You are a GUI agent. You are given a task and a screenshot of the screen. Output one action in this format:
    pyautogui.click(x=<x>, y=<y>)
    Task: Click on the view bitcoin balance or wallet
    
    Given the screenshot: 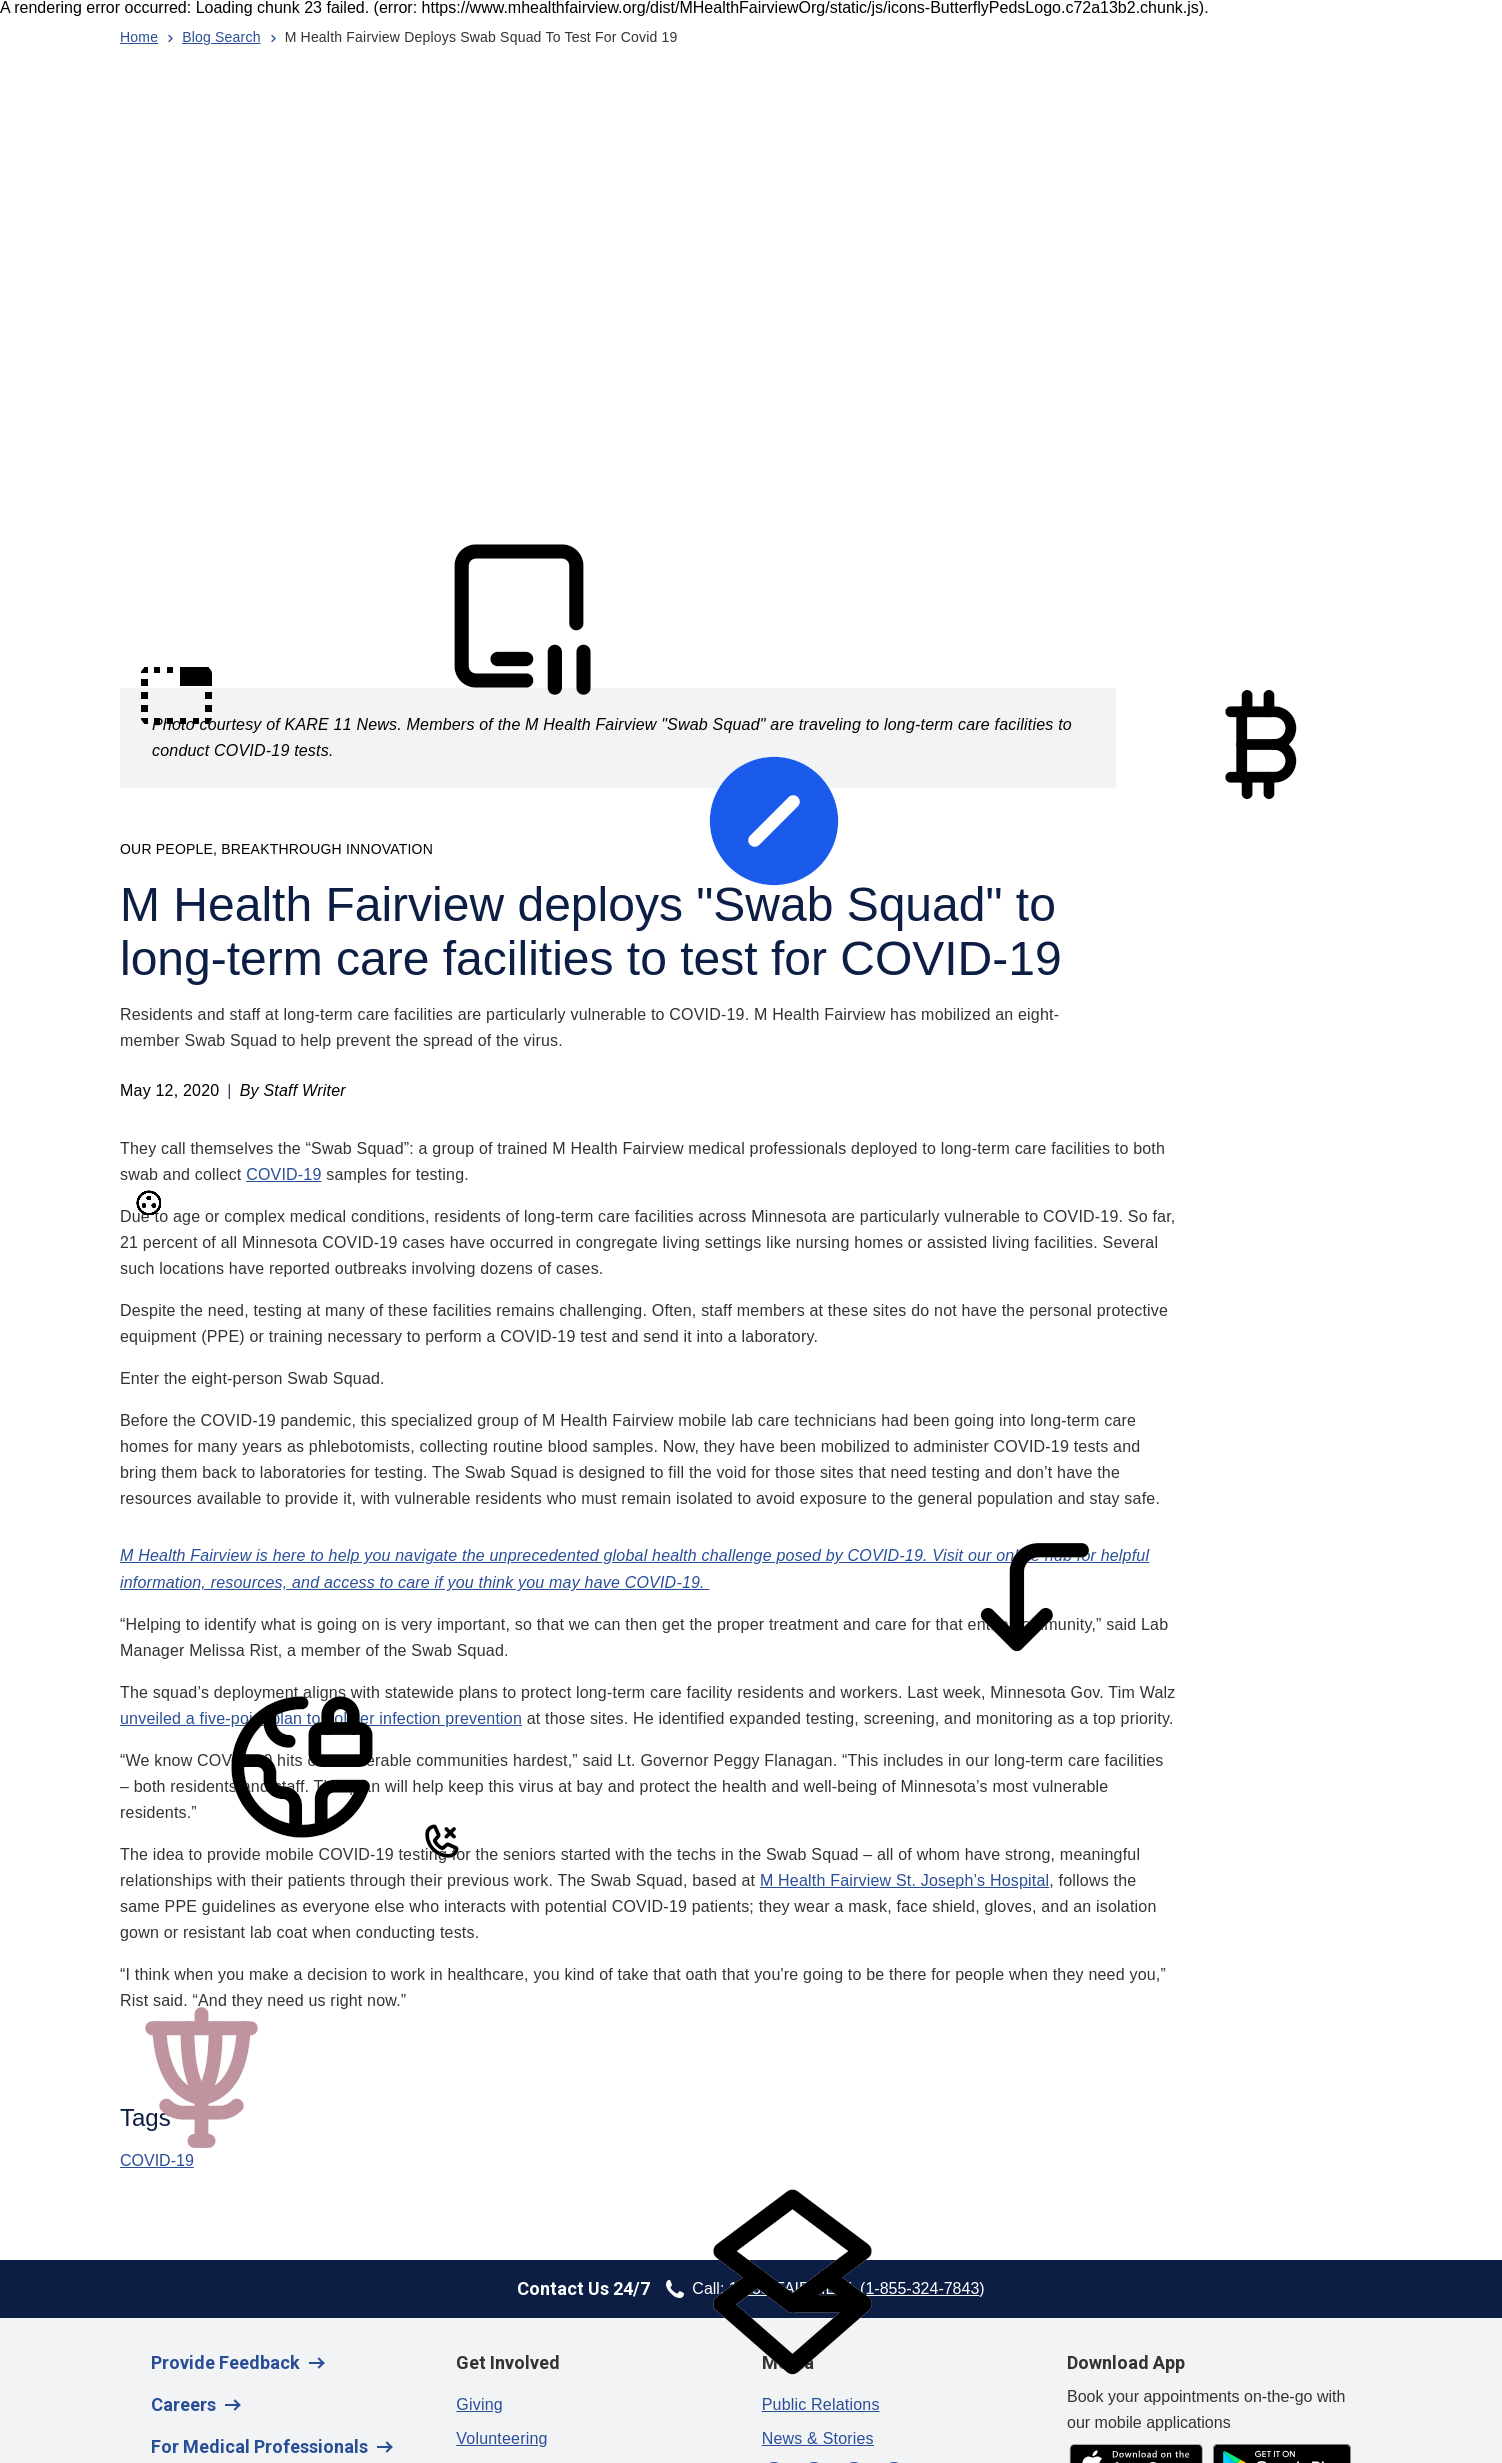 What is the action you would take?
    pyautogui.click(x=1263, y=744)
    